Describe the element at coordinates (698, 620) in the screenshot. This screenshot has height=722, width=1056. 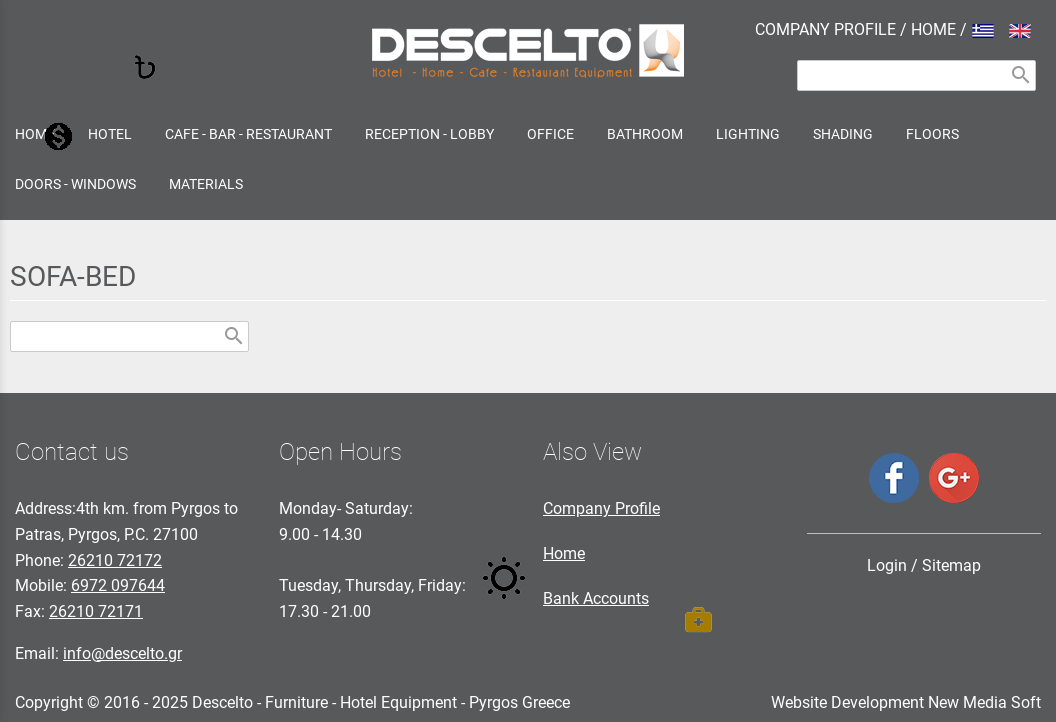
I see `access medical records or health information` at that location.